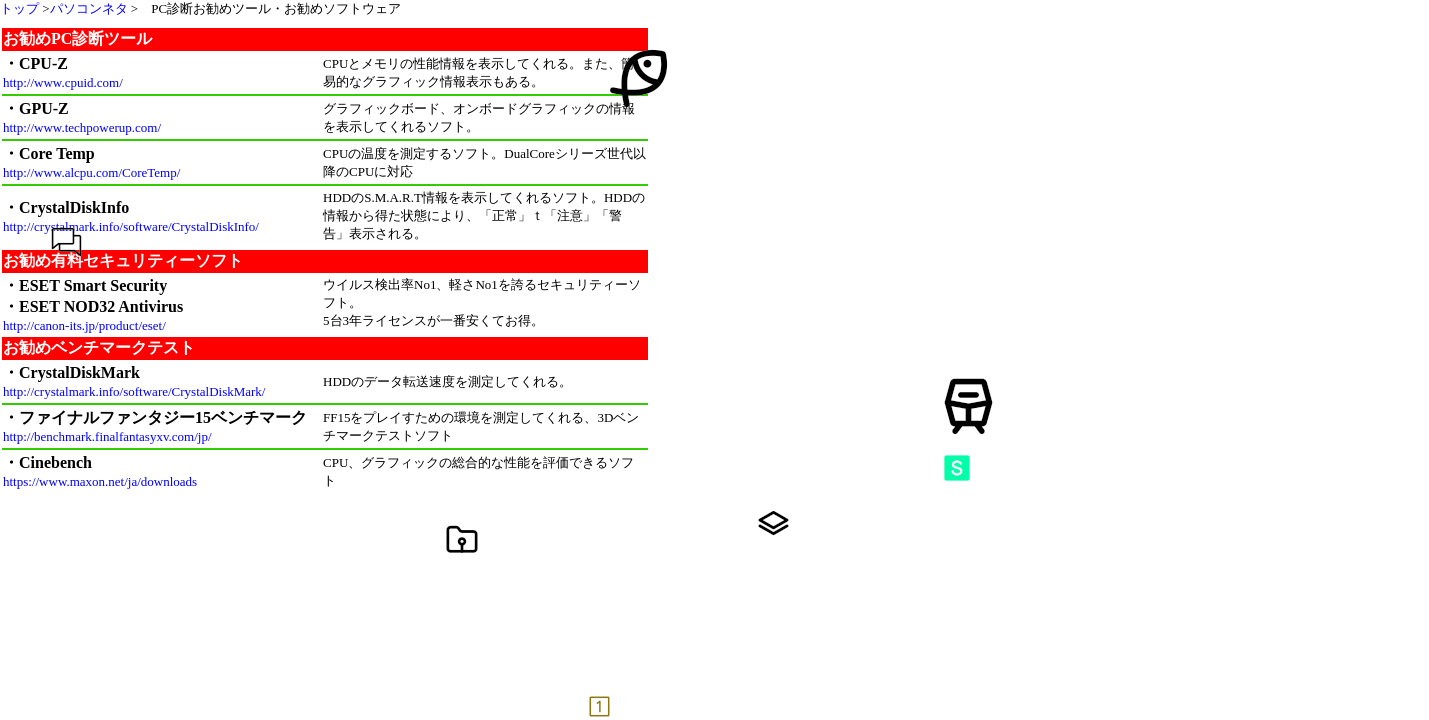  Describe the element at coordinates (957, 468) in the screenshot. I see `stripe payment integration` at that location.